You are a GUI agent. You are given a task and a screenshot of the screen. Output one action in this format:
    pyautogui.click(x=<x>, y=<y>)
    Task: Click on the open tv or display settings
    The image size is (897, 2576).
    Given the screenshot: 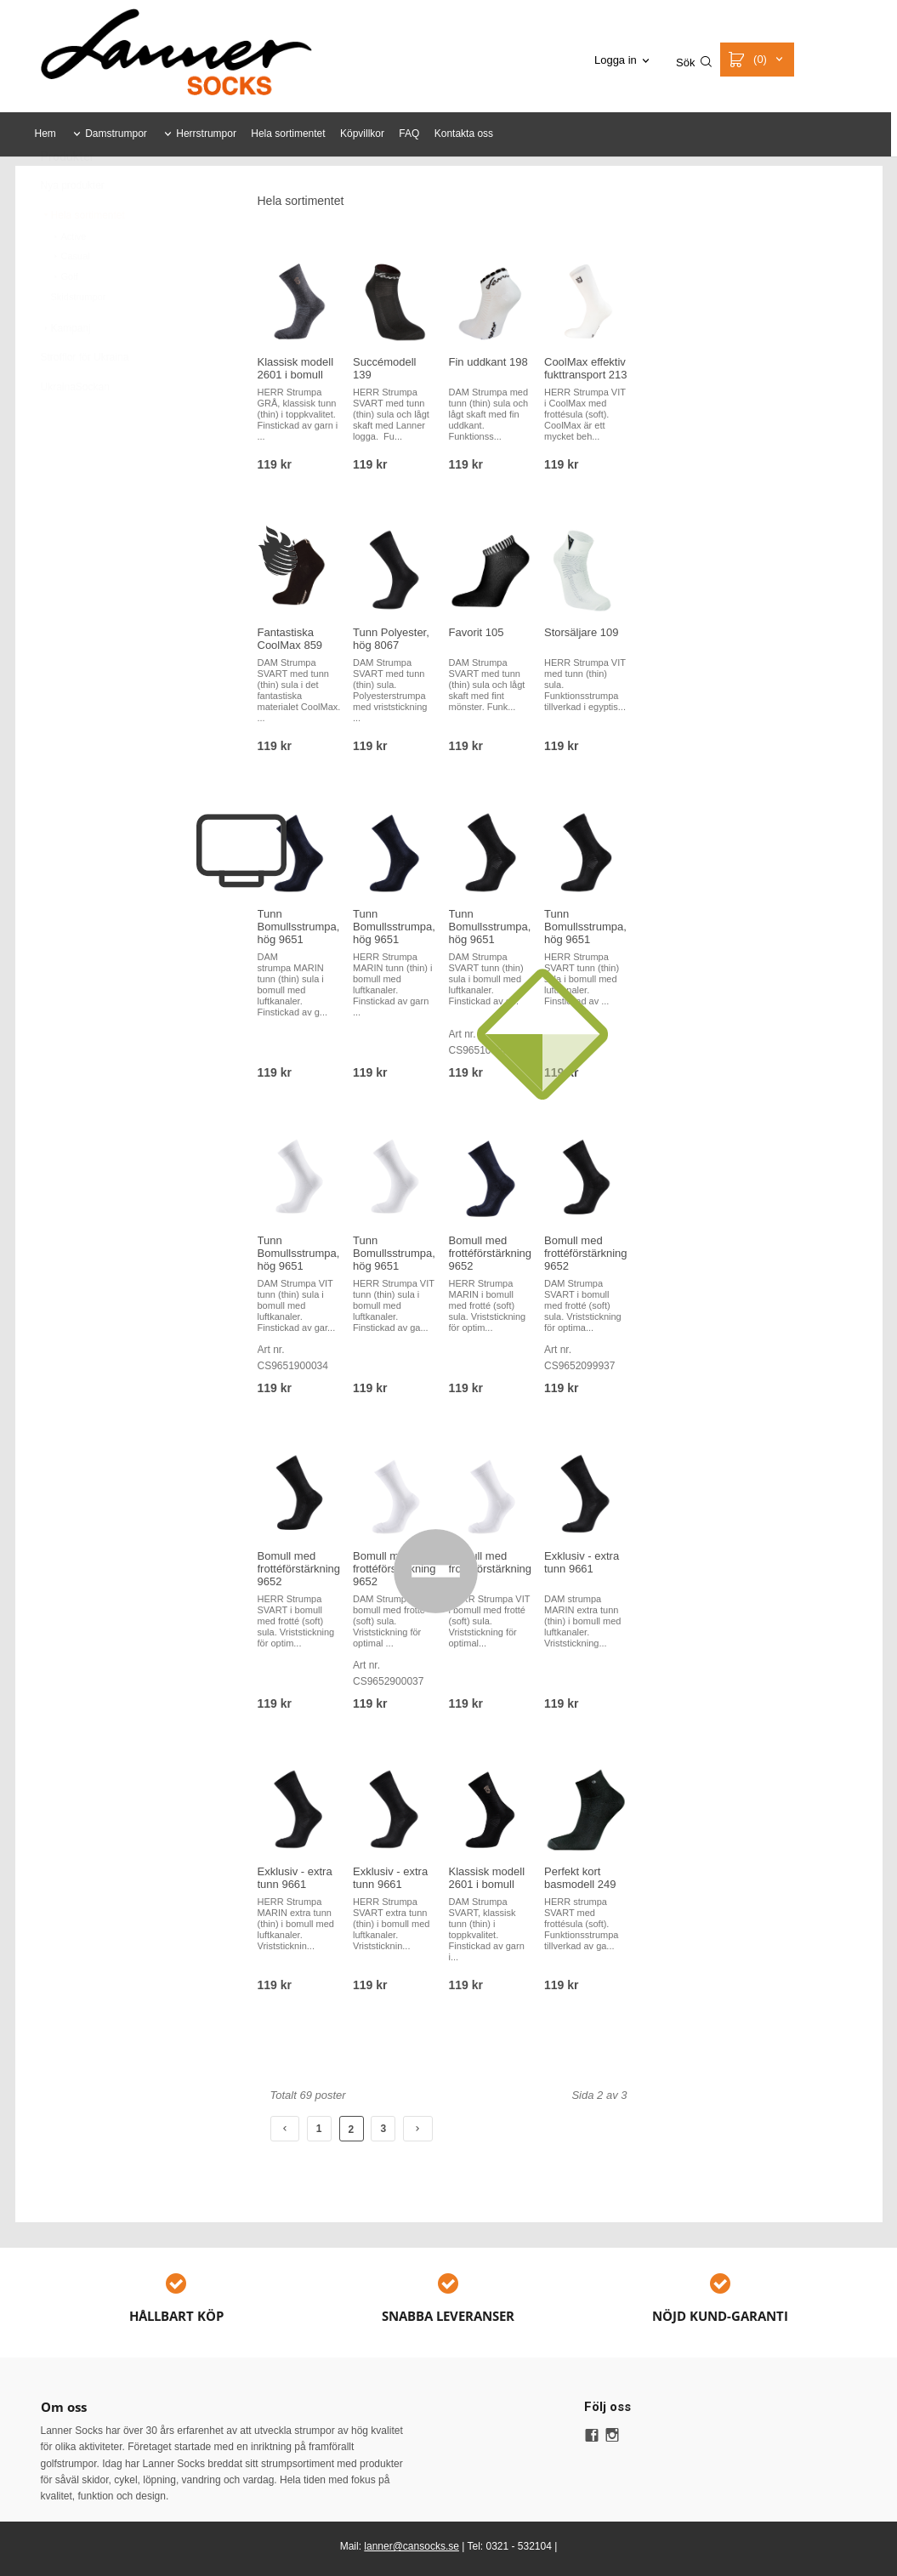 What is the action you would take?
    pyautogui.click(x=241, y=848)
    